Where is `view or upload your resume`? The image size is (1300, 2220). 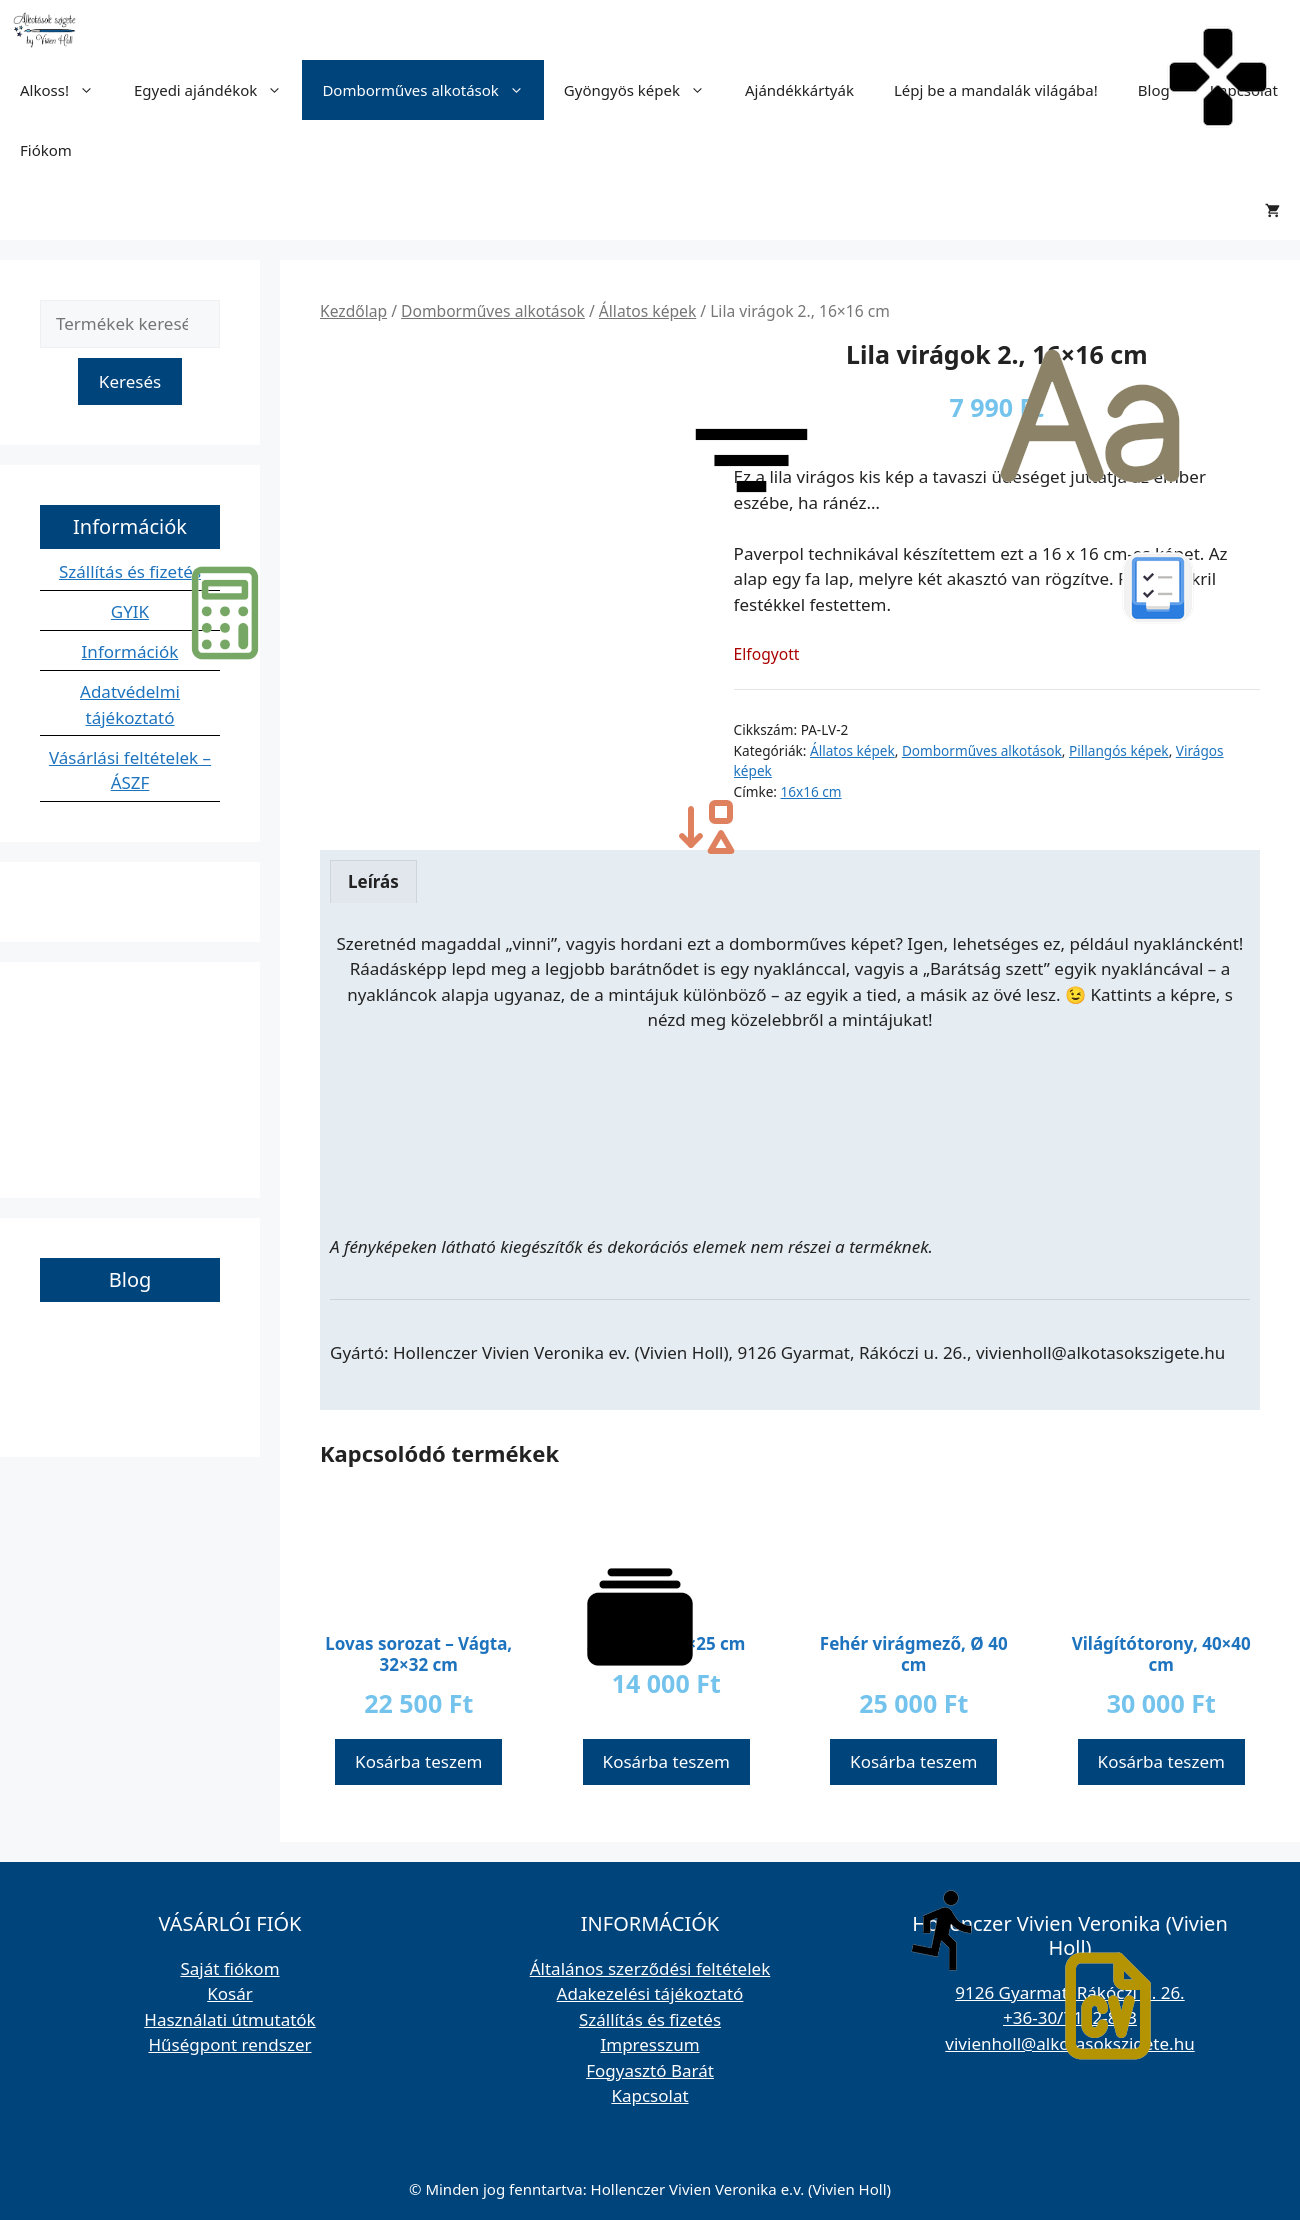
view or upload your resume is located at coordinates (1108, 2006).